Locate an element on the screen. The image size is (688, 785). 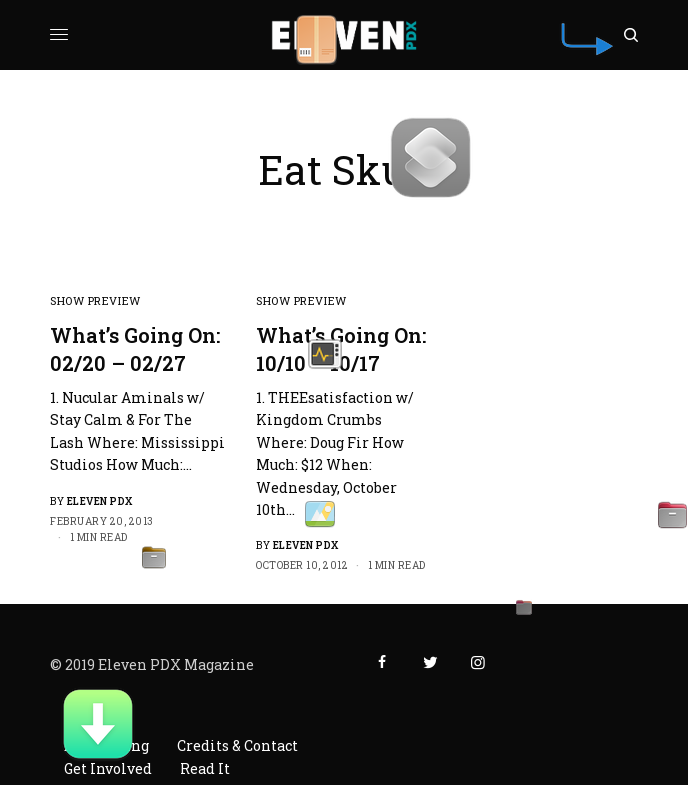
open system monitor application is located at coordinates (325, 354).